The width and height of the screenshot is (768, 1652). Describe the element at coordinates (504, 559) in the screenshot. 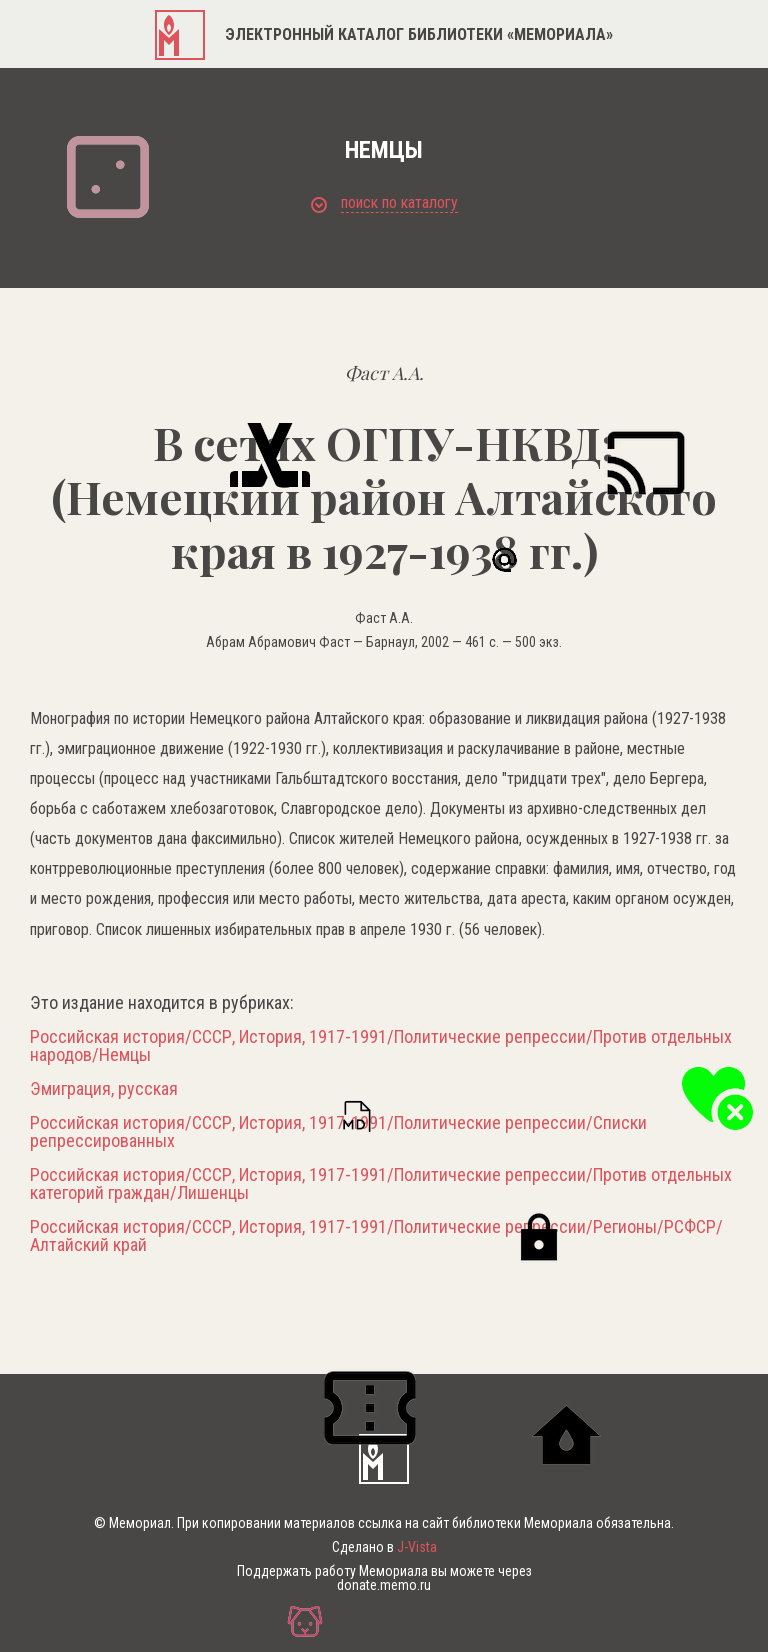

I see `enter or view email address` at that location.